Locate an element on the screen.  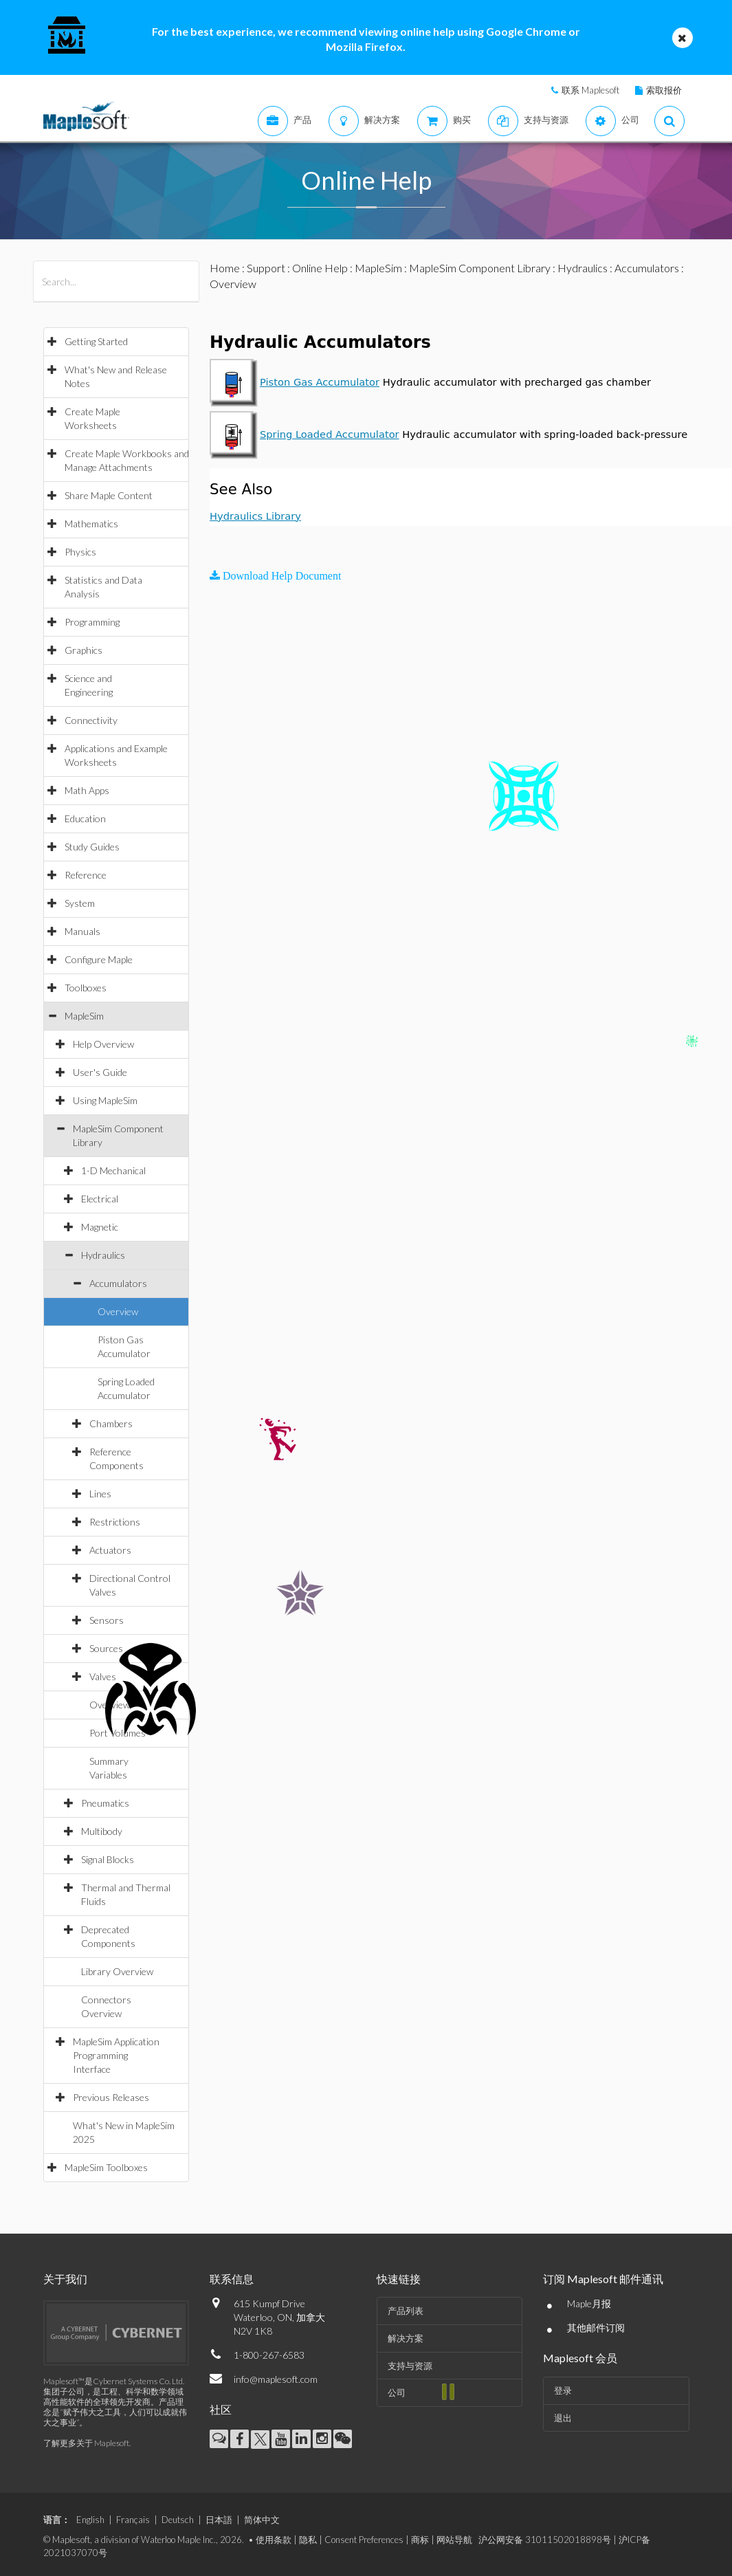
access fireplace or heating controls is located at coordinates (67, 35).